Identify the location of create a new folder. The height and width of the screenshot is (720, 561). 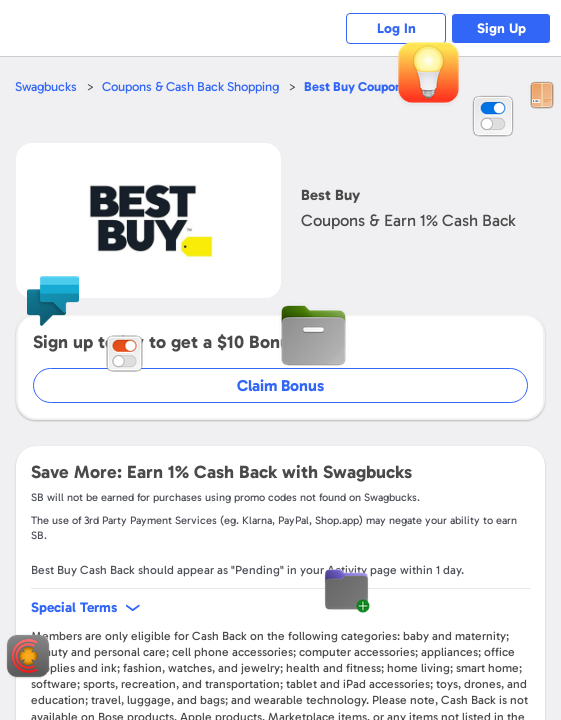
(346, 589).